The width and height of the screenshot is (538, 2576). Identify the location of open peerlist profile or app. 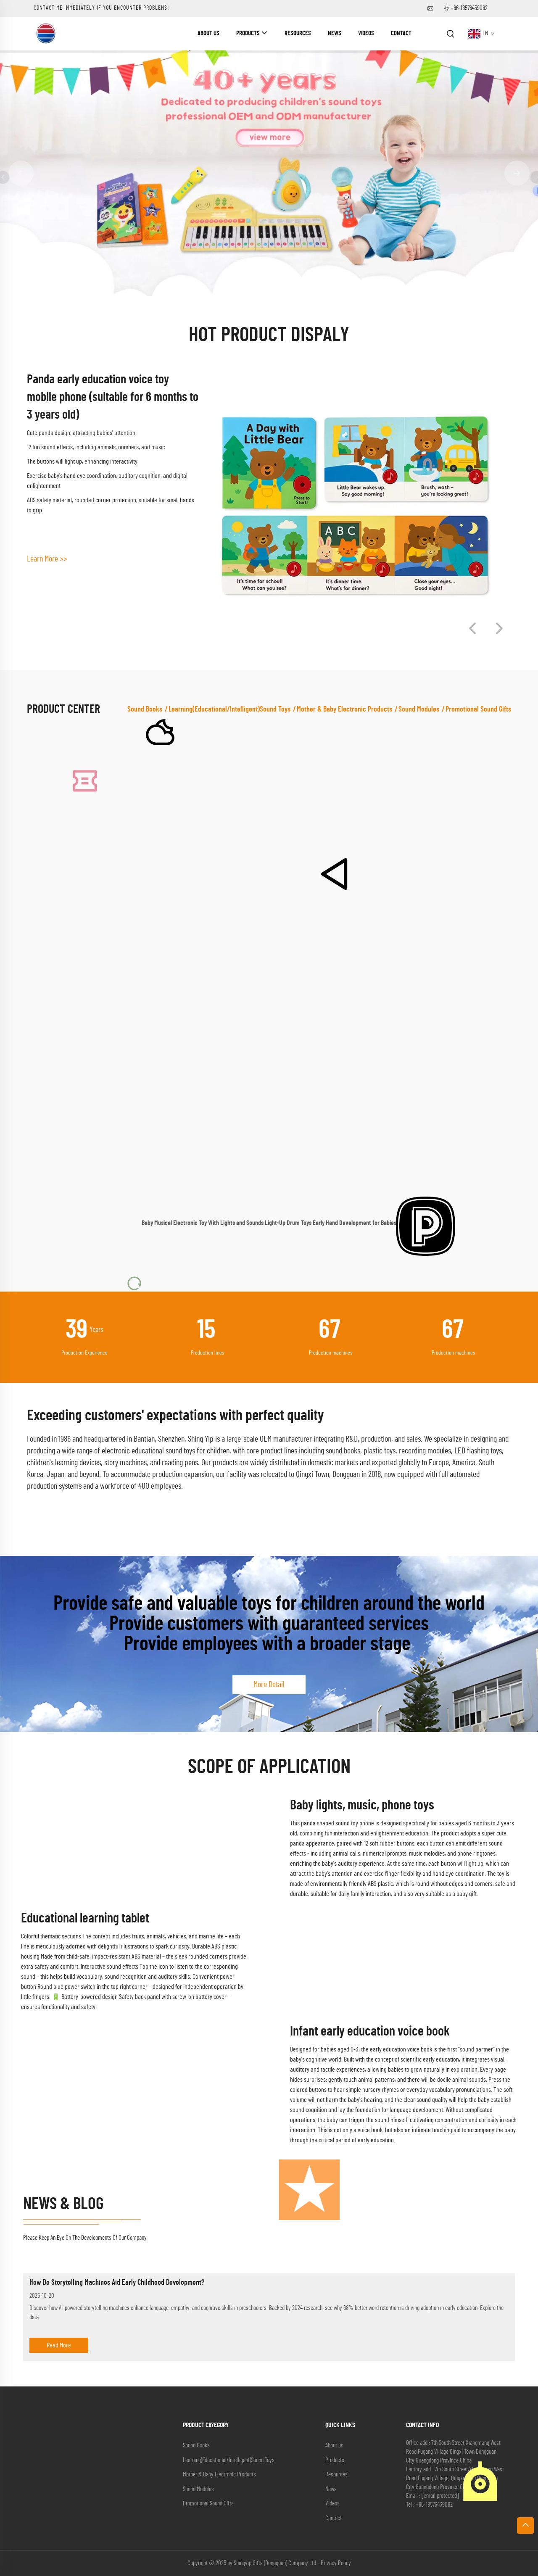
(425, 1226).